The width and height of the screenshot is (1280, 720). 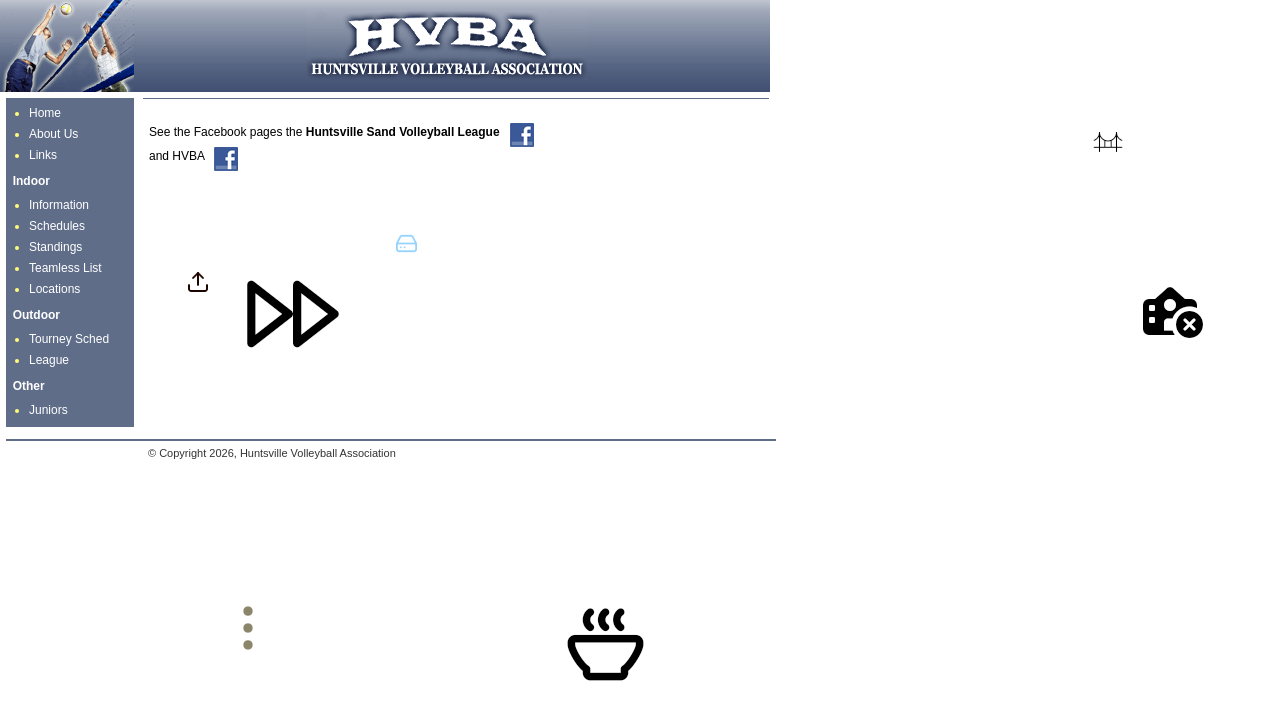 I want to click on open additional options menu, so click(x=248, y=628).